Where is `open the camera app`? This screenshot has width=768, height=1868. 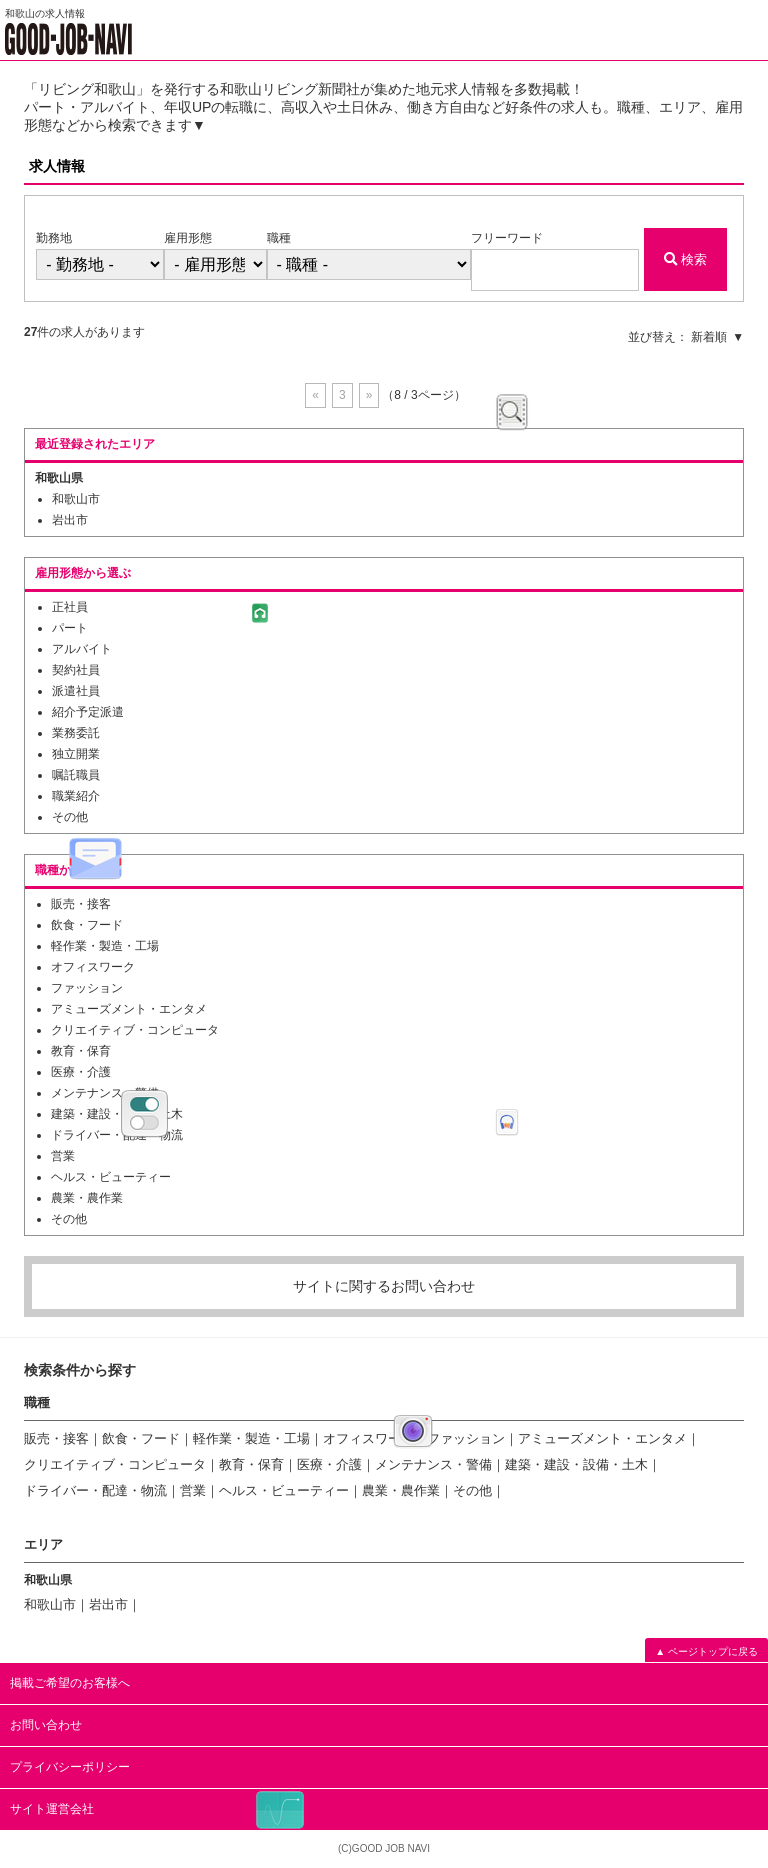 open the camera app is located at coordinates (413, 1431).